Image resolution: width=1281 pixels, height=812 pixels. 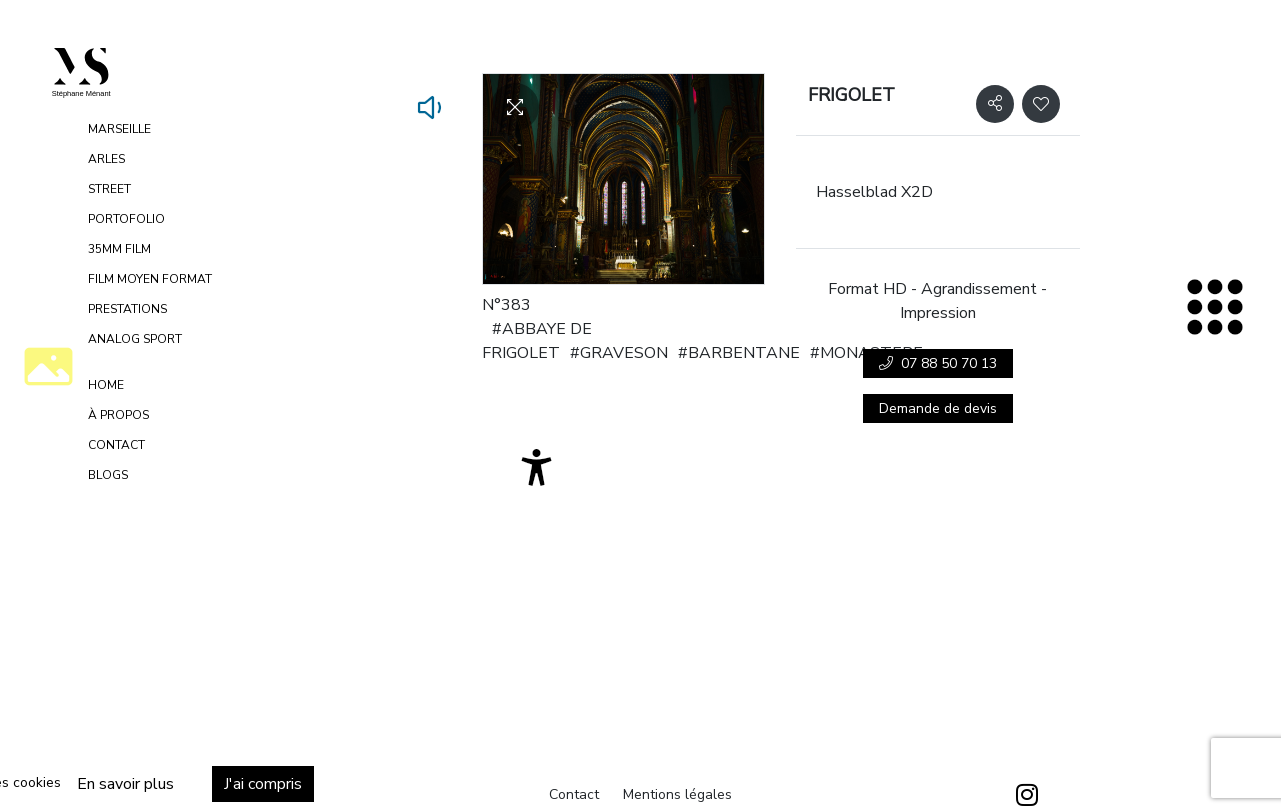 What do you see at coordinates (429, 107) in the screenshot?
I see `adjust audio to low volume level` at bounding box center [429, 107].